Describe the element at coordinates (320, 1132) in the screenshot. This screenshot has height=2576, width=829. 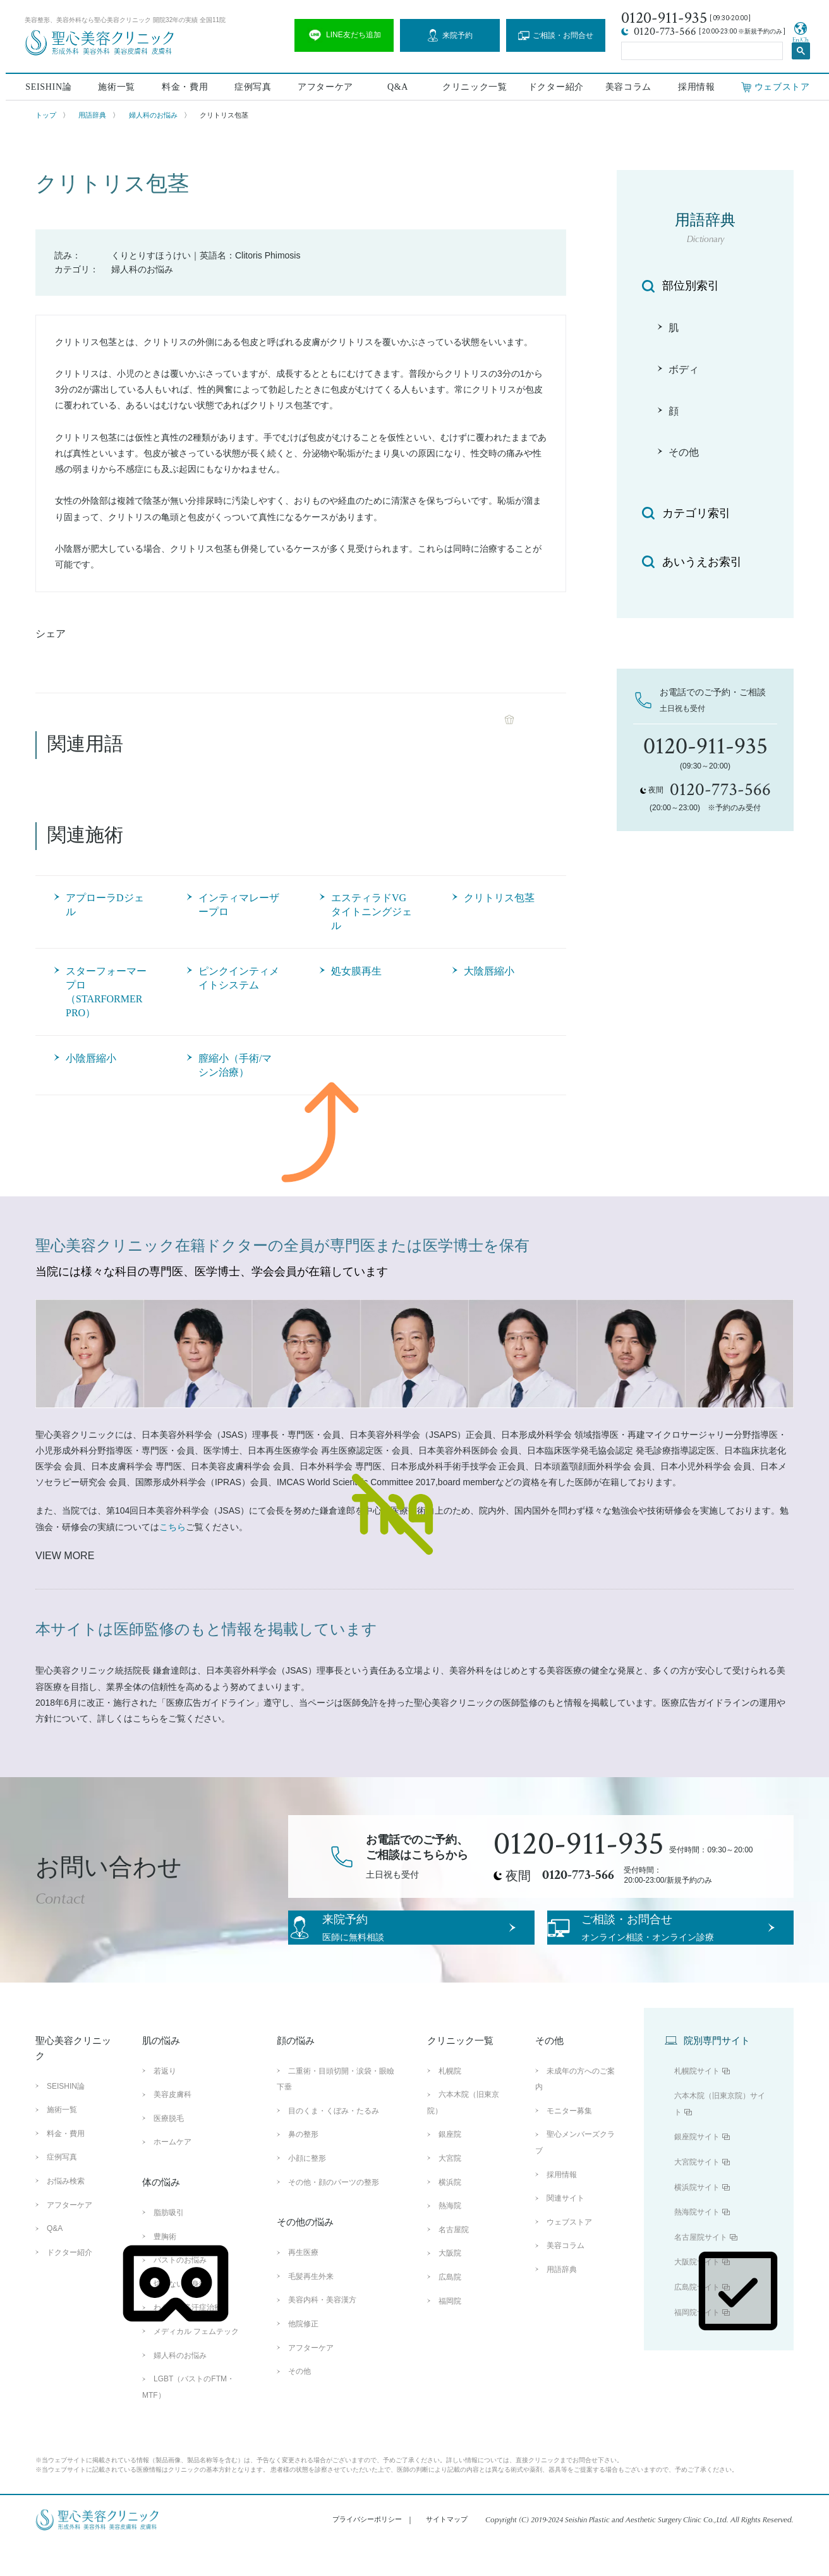
I see `redirect or forward content` at that location.